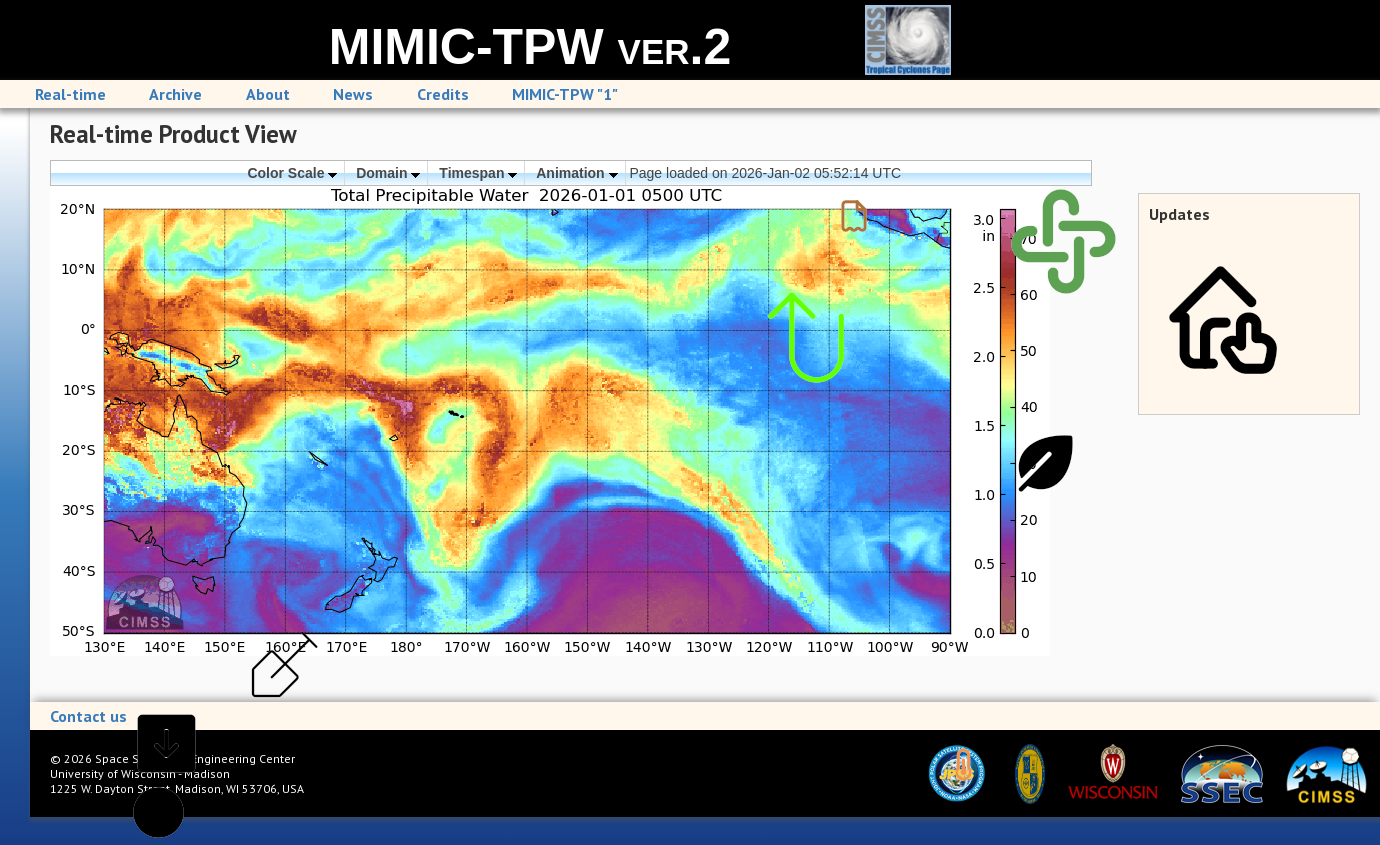 Image resolution: width=1380 pixels, height=845 pixels. I want to click on access API application settings, so click(1063, 241).